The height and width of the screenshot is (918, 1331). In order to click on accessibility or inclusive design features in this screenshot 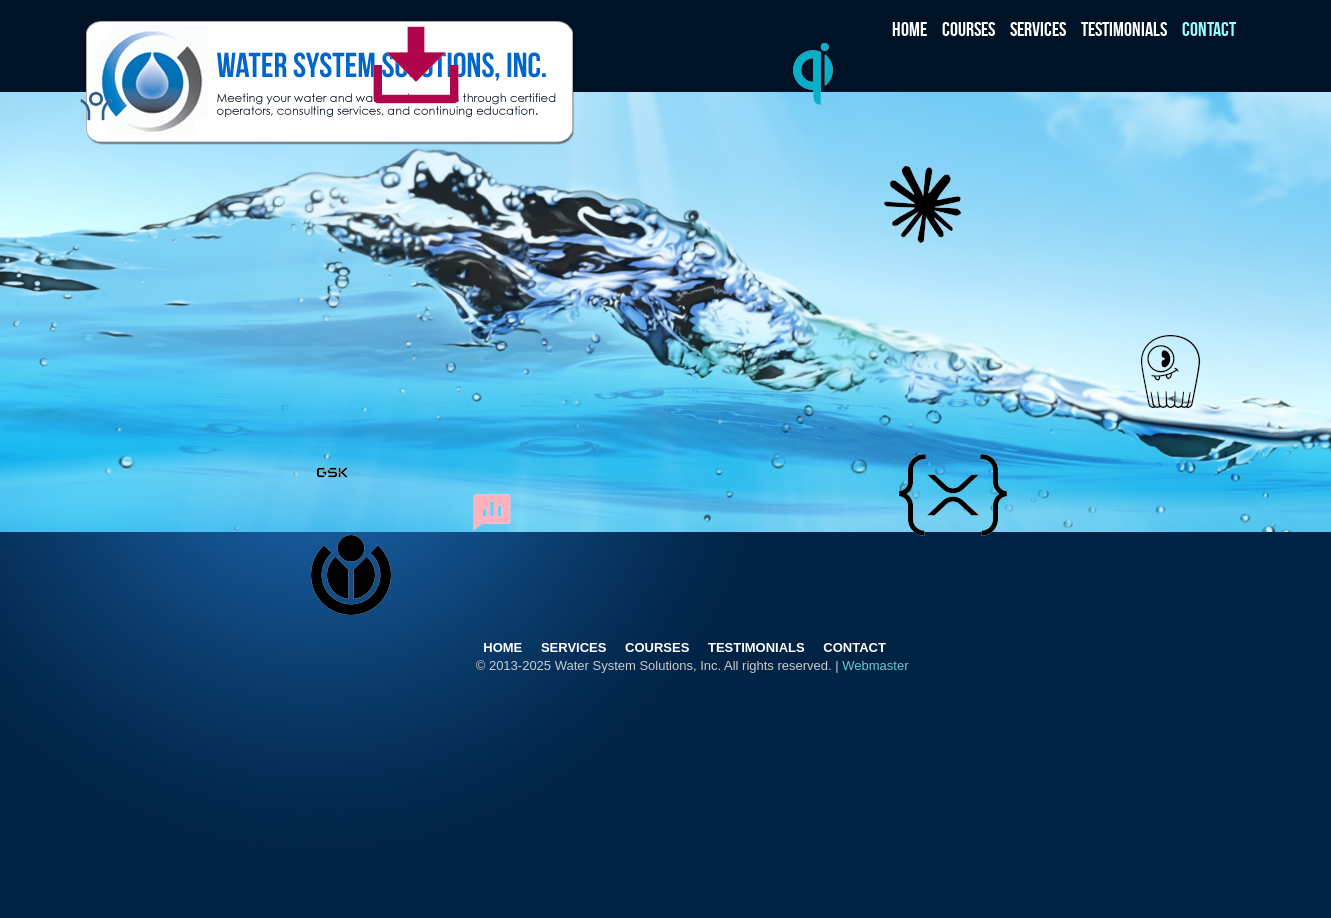, I will do `click(96, 106)`.